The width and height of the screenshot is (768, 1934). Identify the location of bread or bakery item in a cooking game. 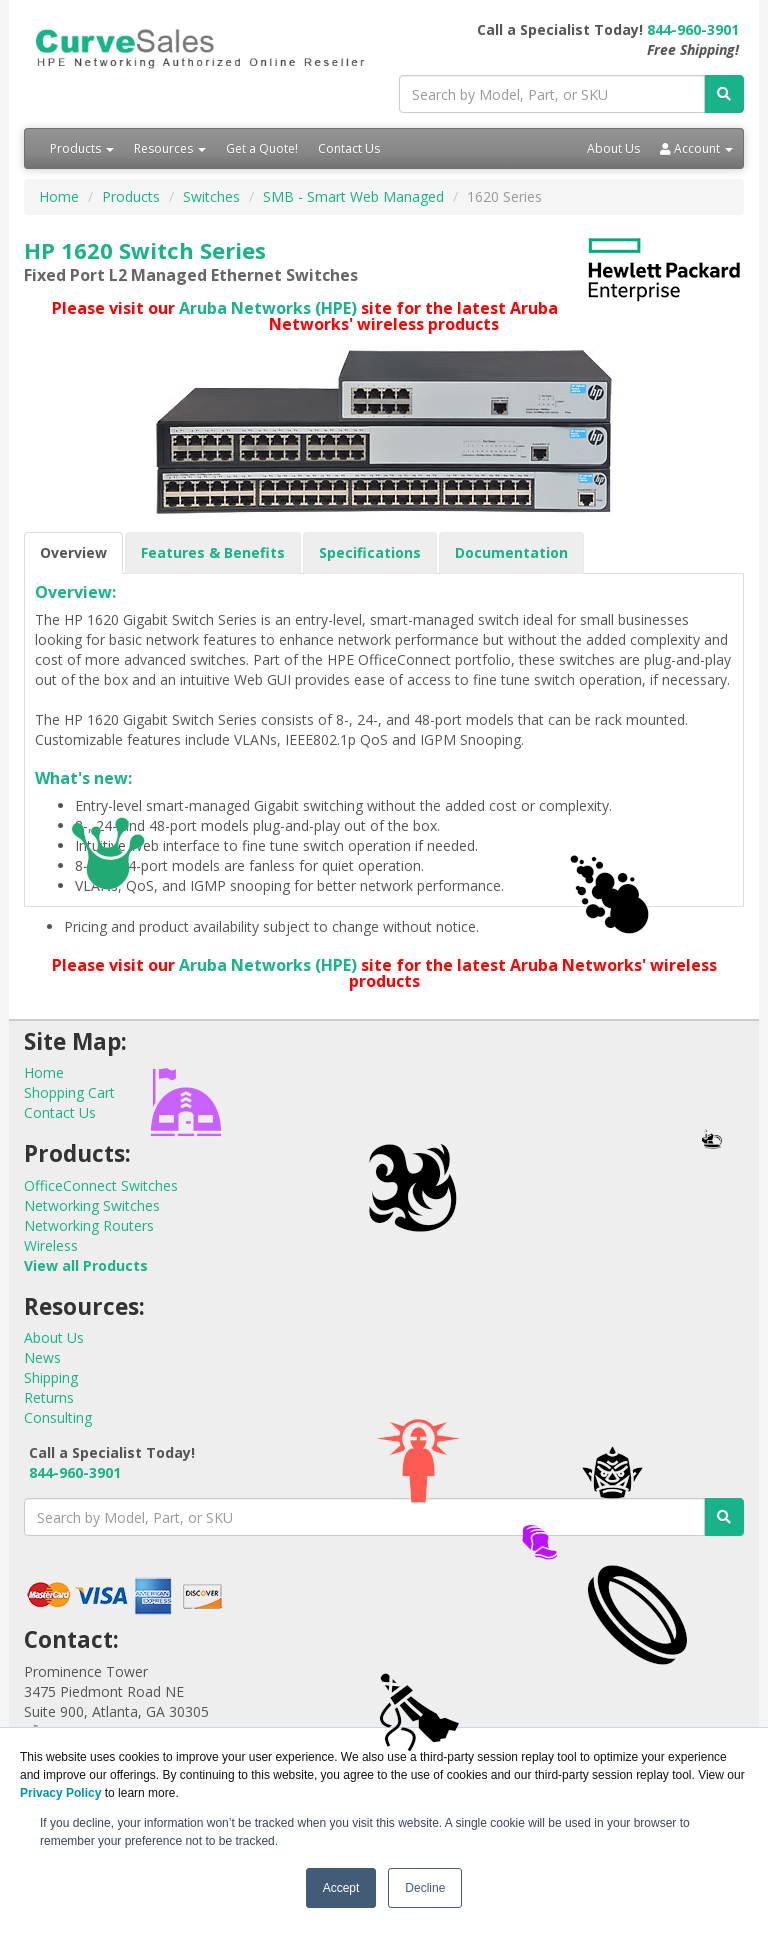
(539, 1542).